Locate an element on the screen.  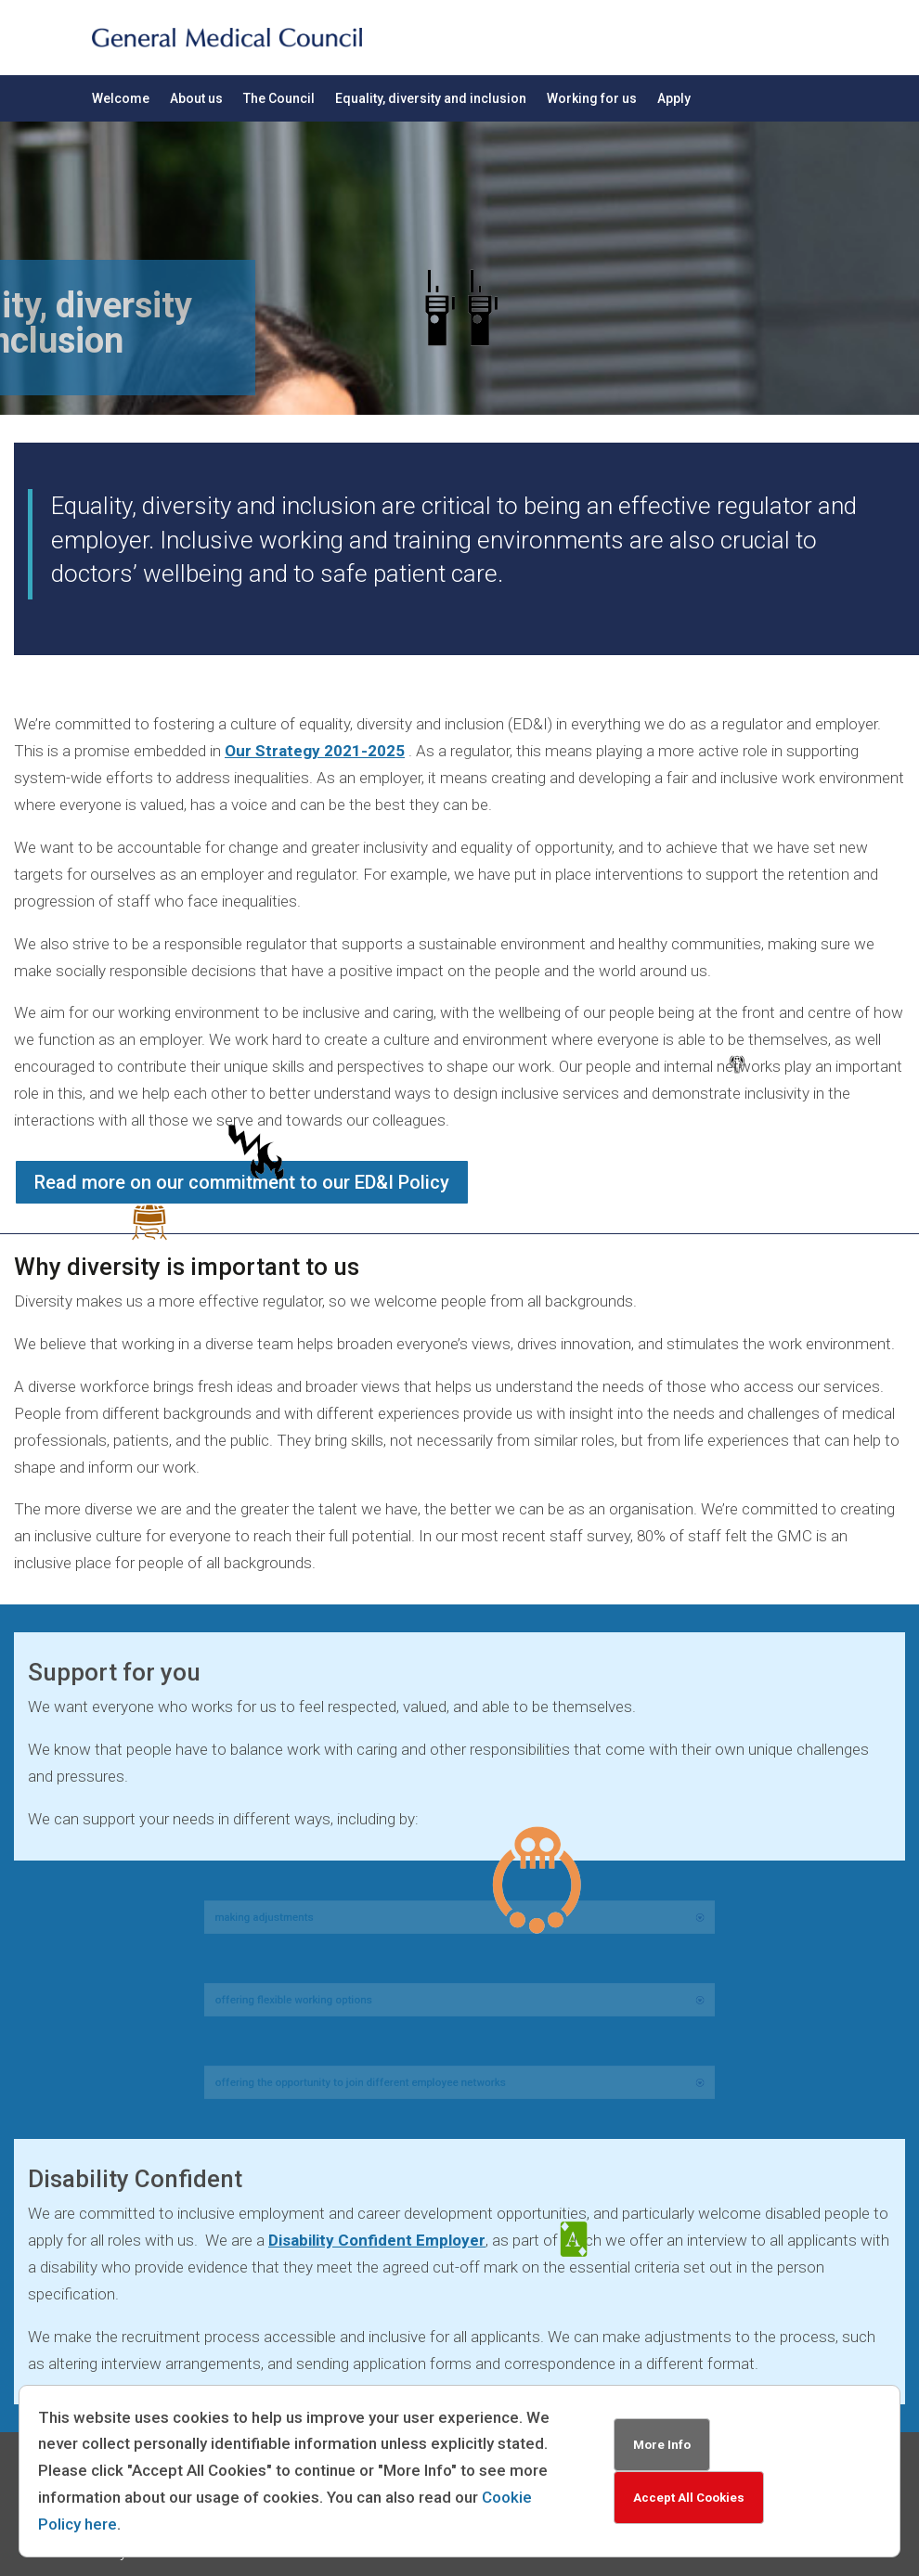
equip a skull ring accessory is located at coordinates (537, 1880).